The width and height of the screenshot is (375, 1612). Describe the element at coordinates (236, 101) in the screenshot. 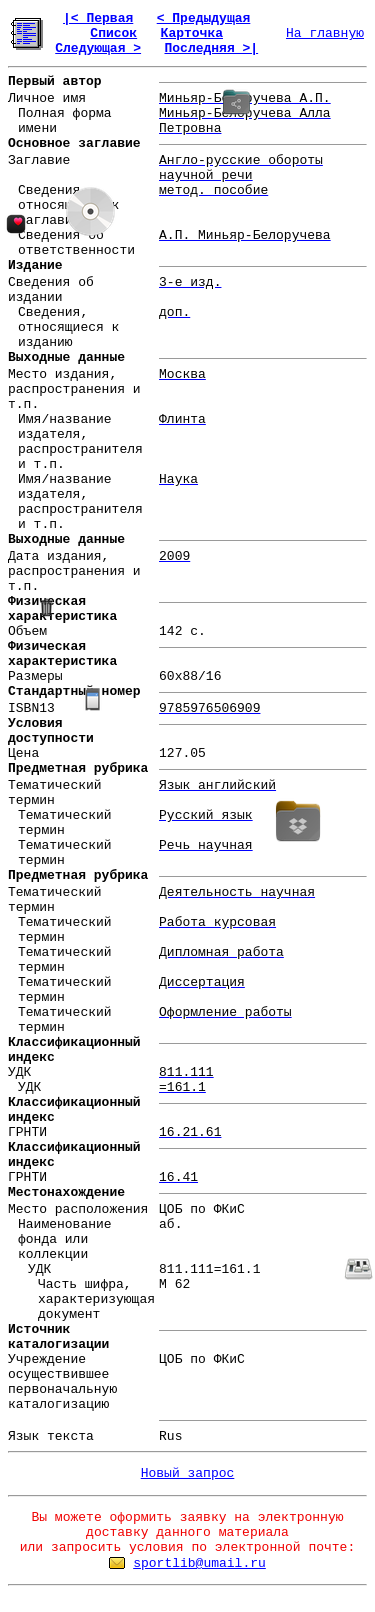

I see `access your public shared folder` at that location.